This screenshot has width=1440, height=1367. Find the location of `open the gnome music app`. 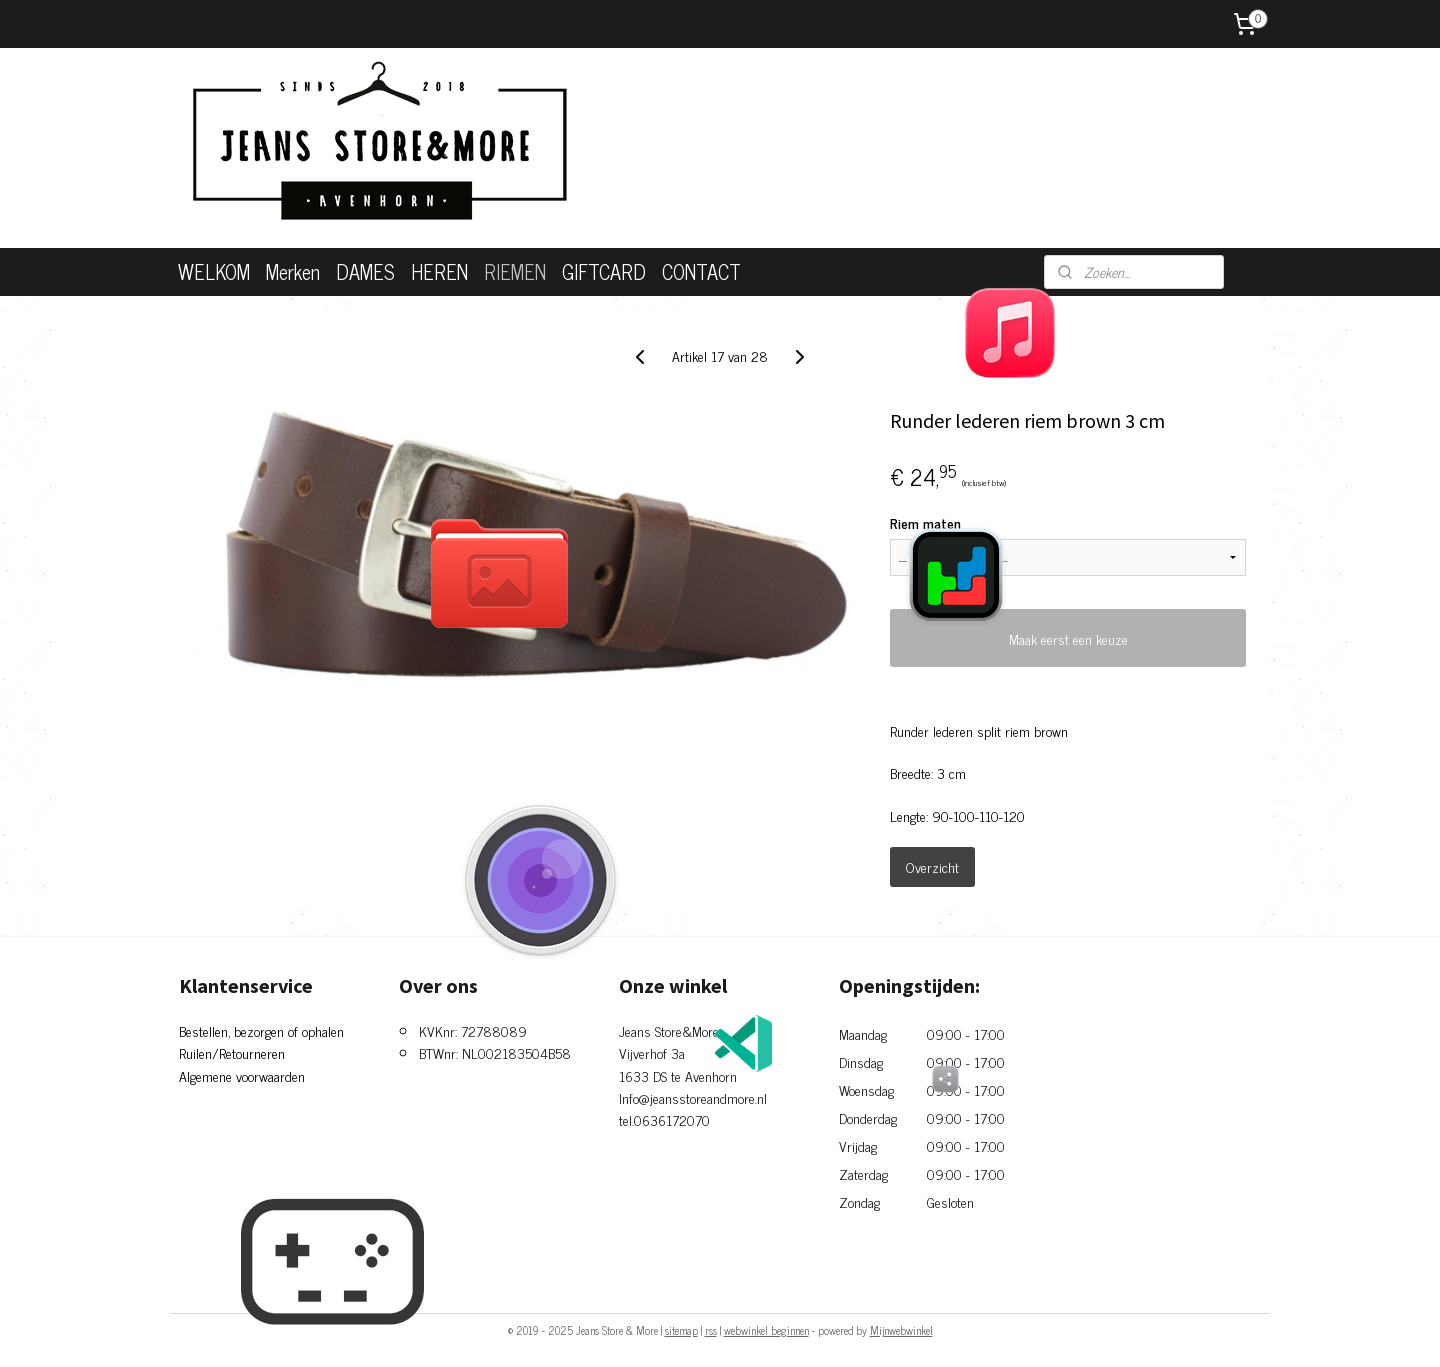

open the gnome music app is located at coordinates (1010, 333).